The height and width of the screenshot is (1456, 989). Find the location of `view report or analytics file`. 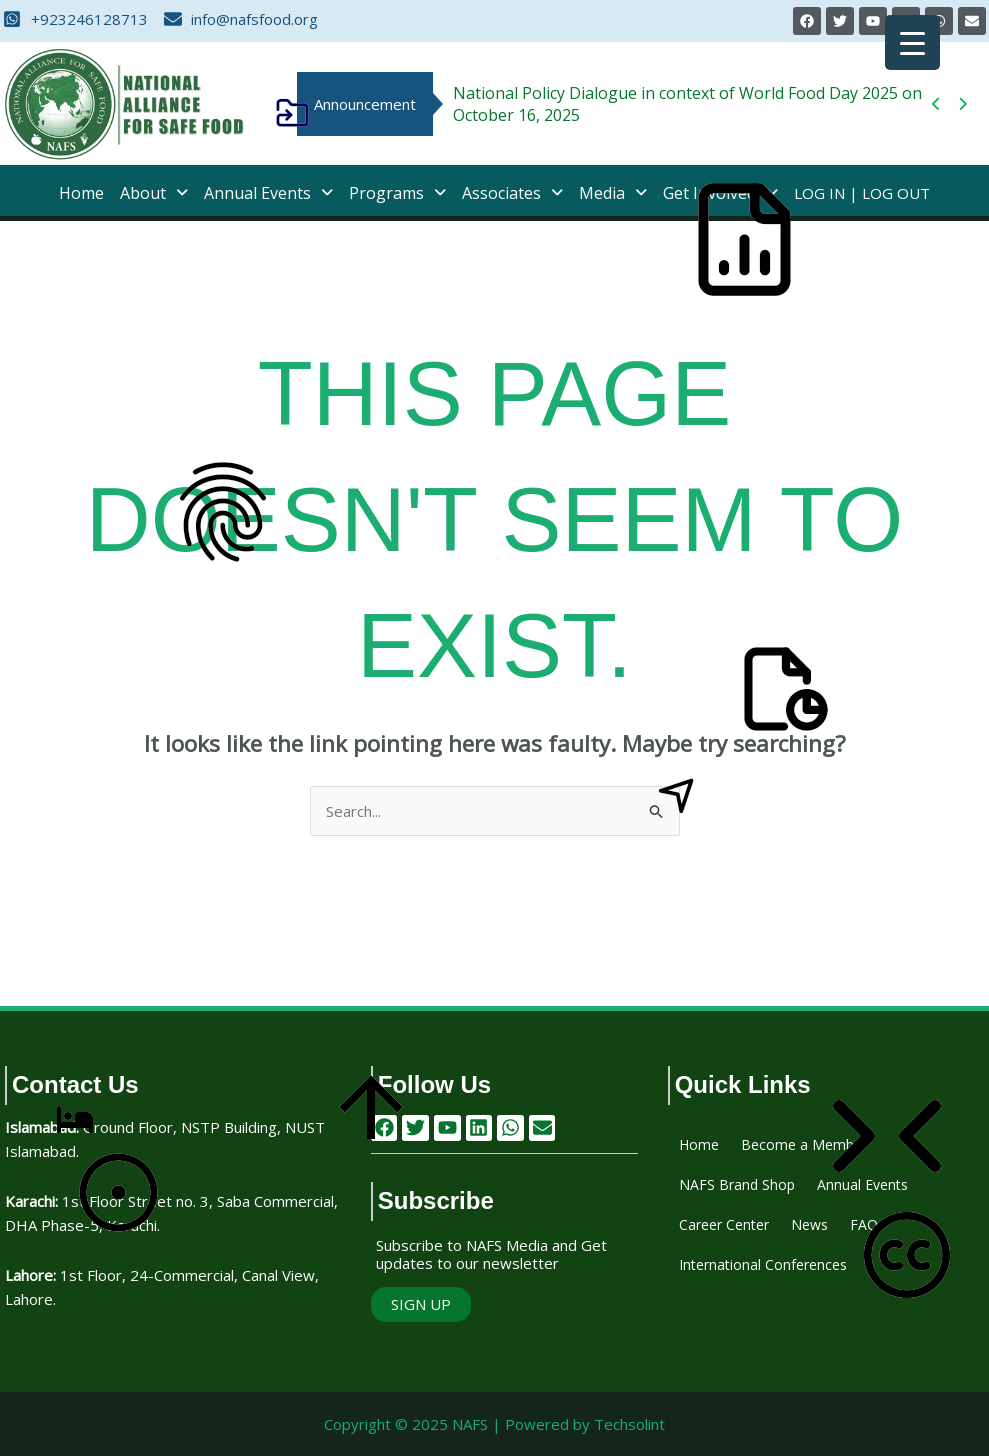

view report or analytics file is located at coordinates (744, 239).